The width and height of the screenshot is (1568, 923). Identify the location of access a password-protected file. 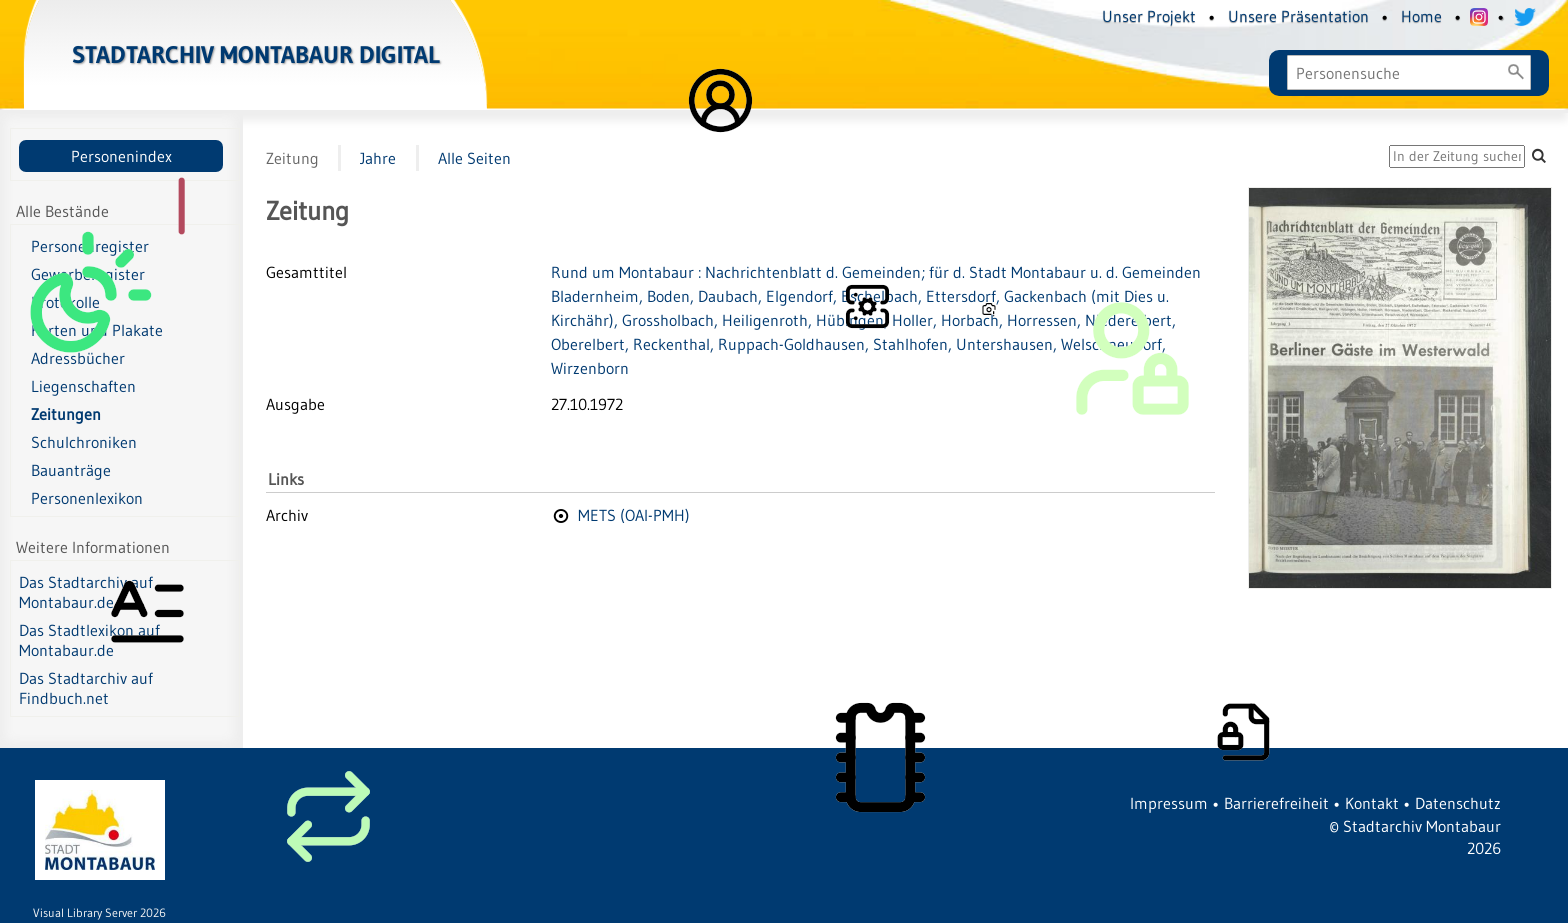
(1246, 732).